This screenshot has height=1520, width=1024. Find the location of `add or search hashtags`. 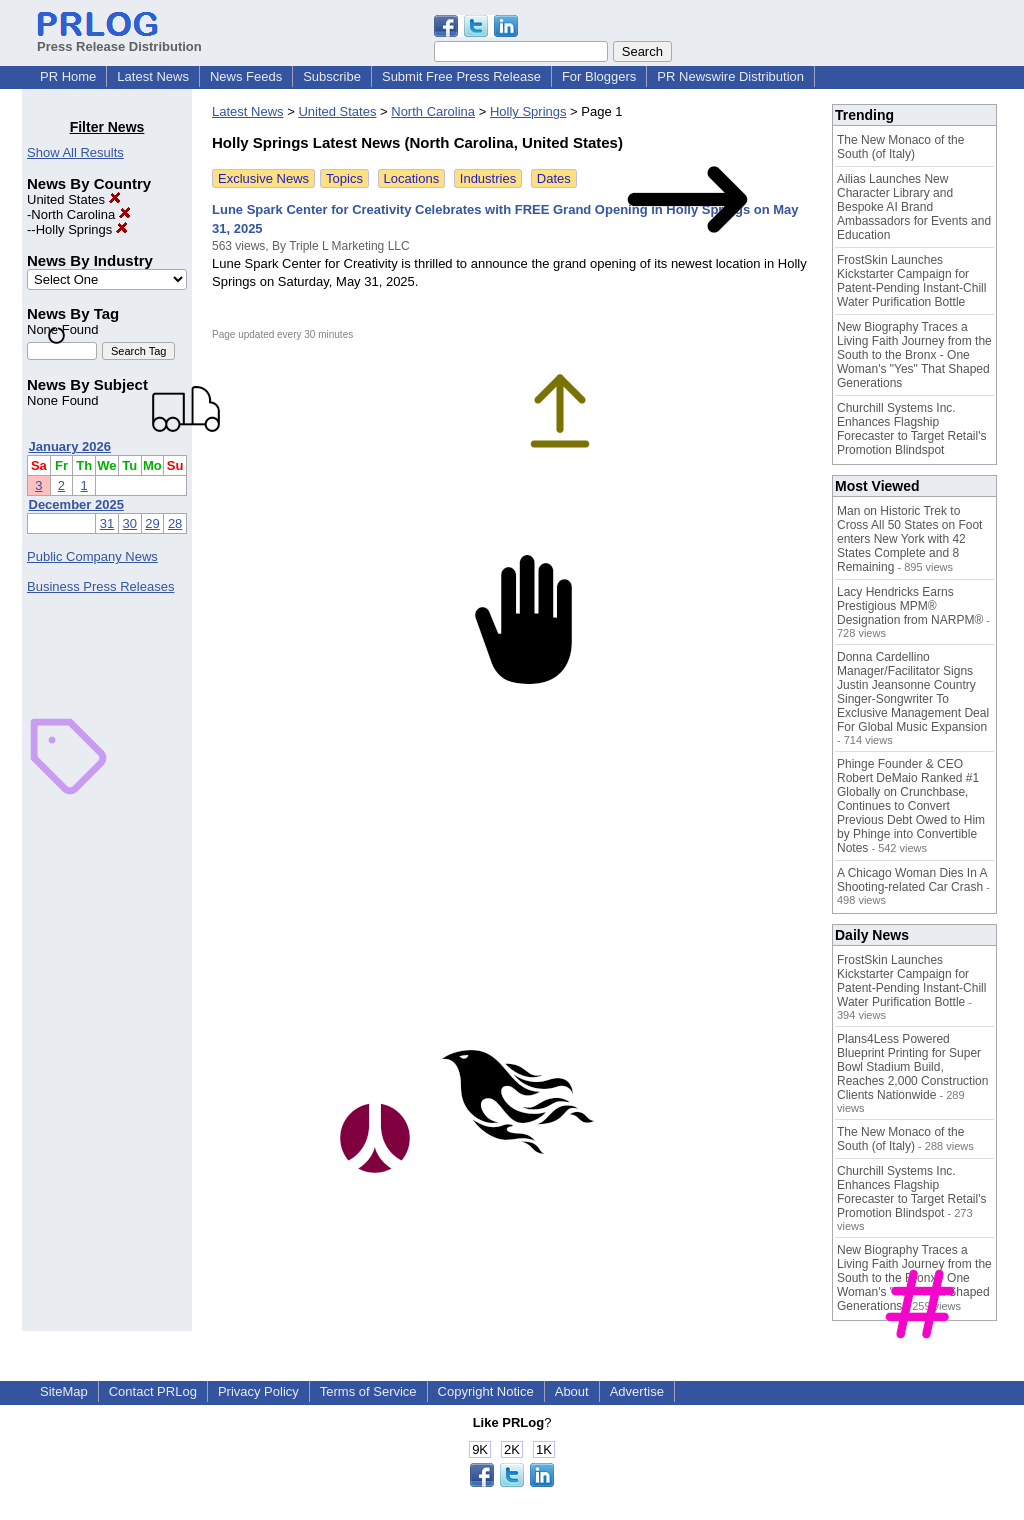

add or search hashtags is located at coordinates (920, 1304).